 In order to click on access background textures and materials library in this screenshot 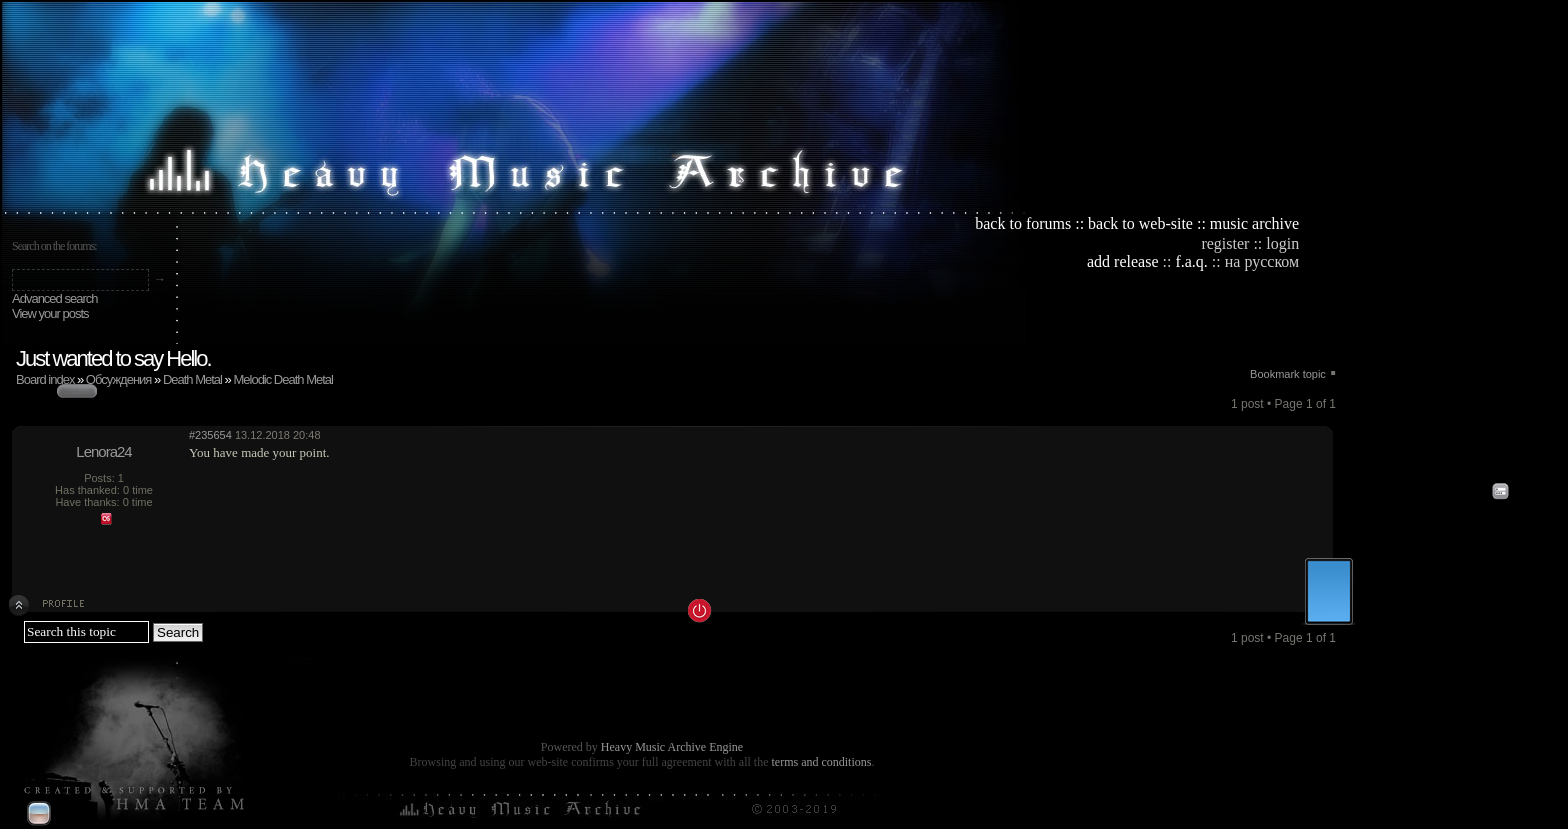, I will do `click(39, 815)`.